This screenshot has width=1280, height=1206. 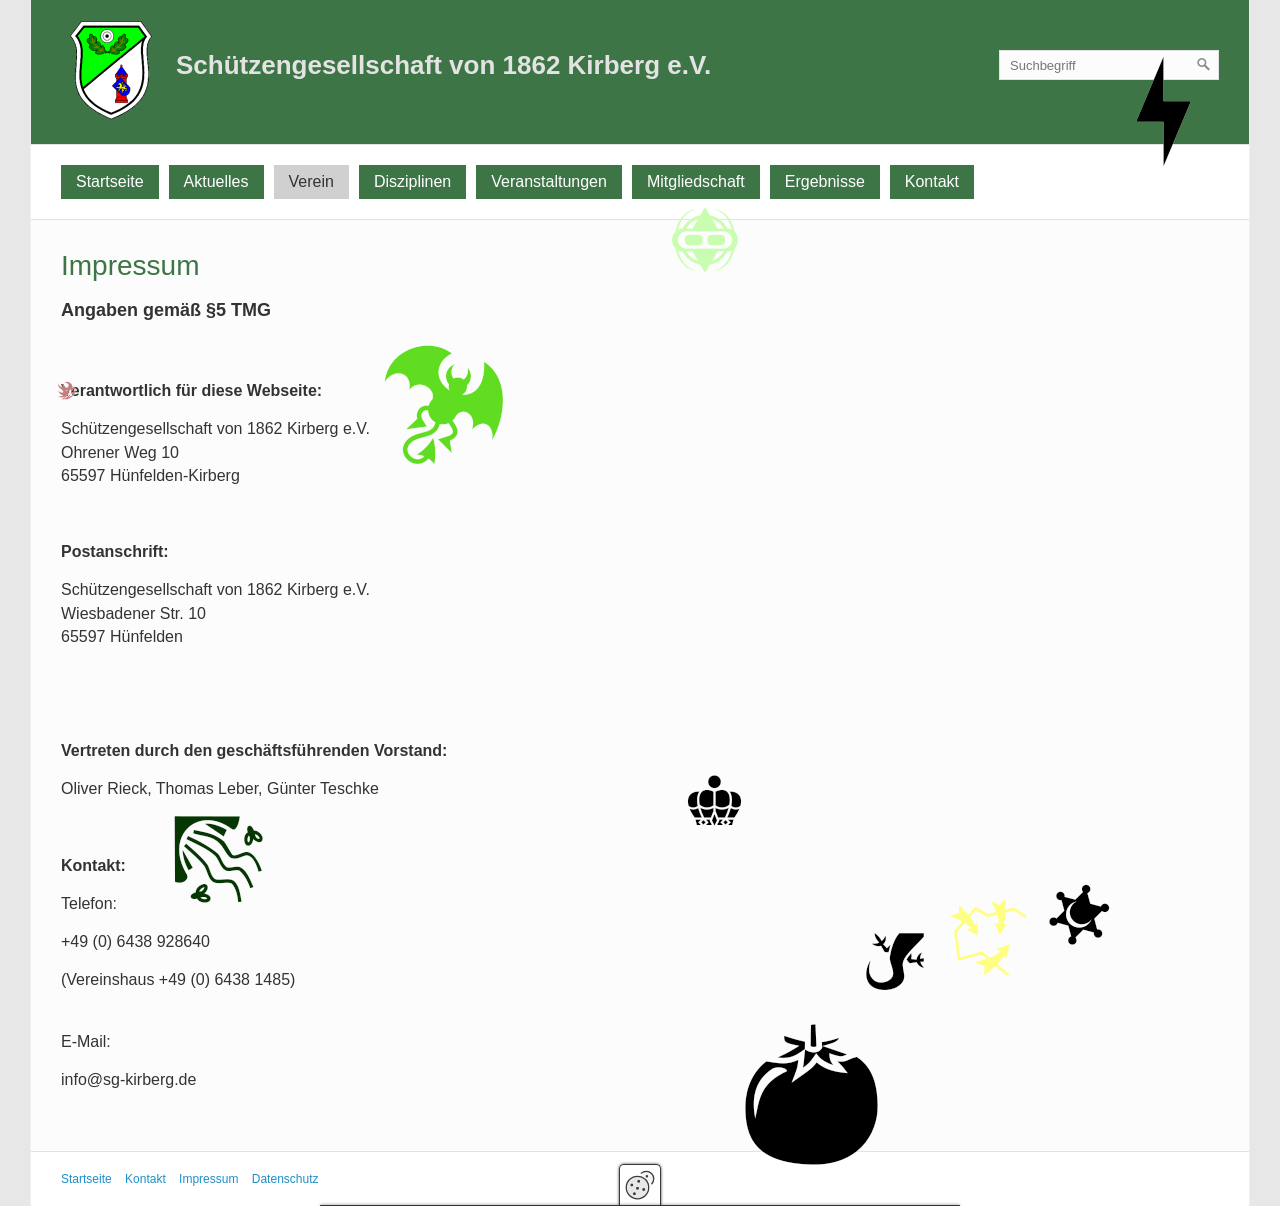 I want to click on indicates electric or battery power, so click(x=1163, y=111).